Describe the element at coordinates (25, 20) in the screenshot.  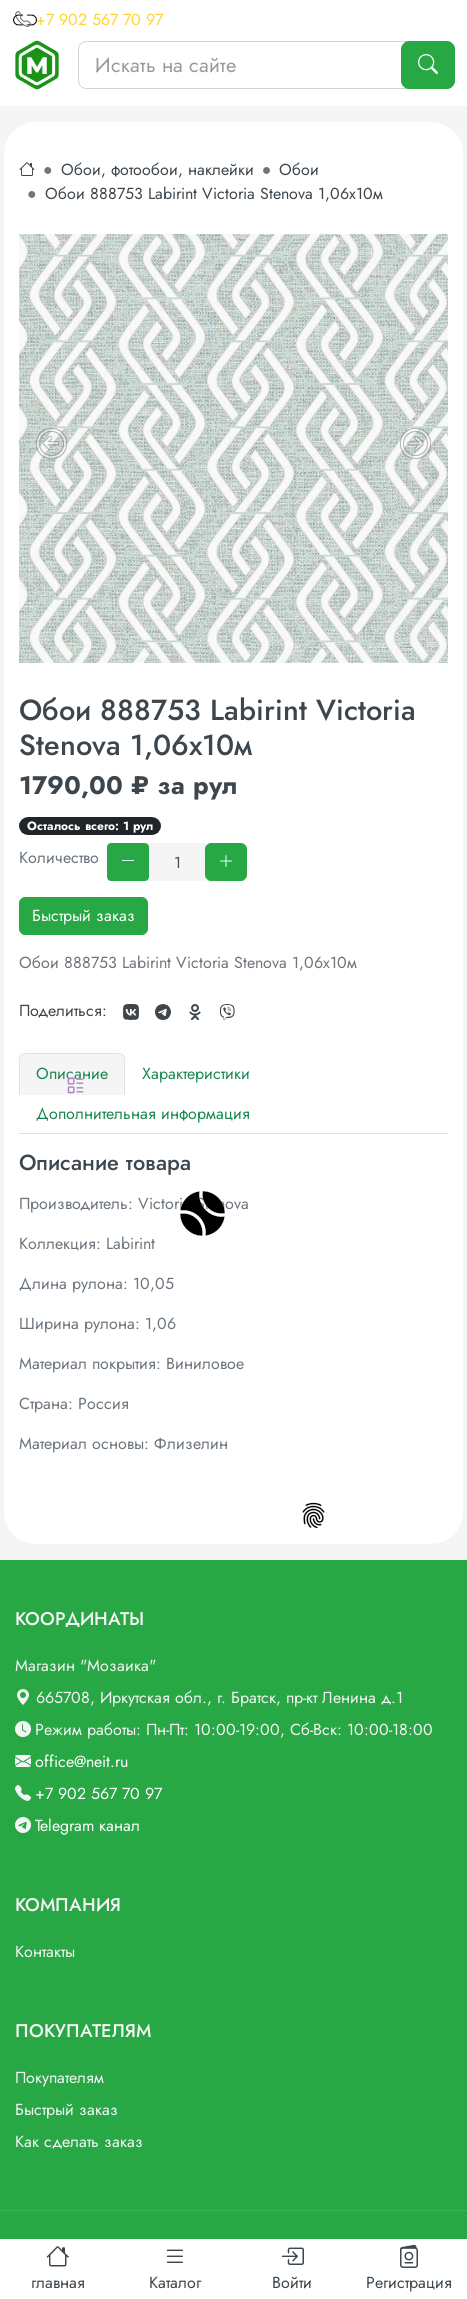
I see `unlink or break a connected item` at that location.